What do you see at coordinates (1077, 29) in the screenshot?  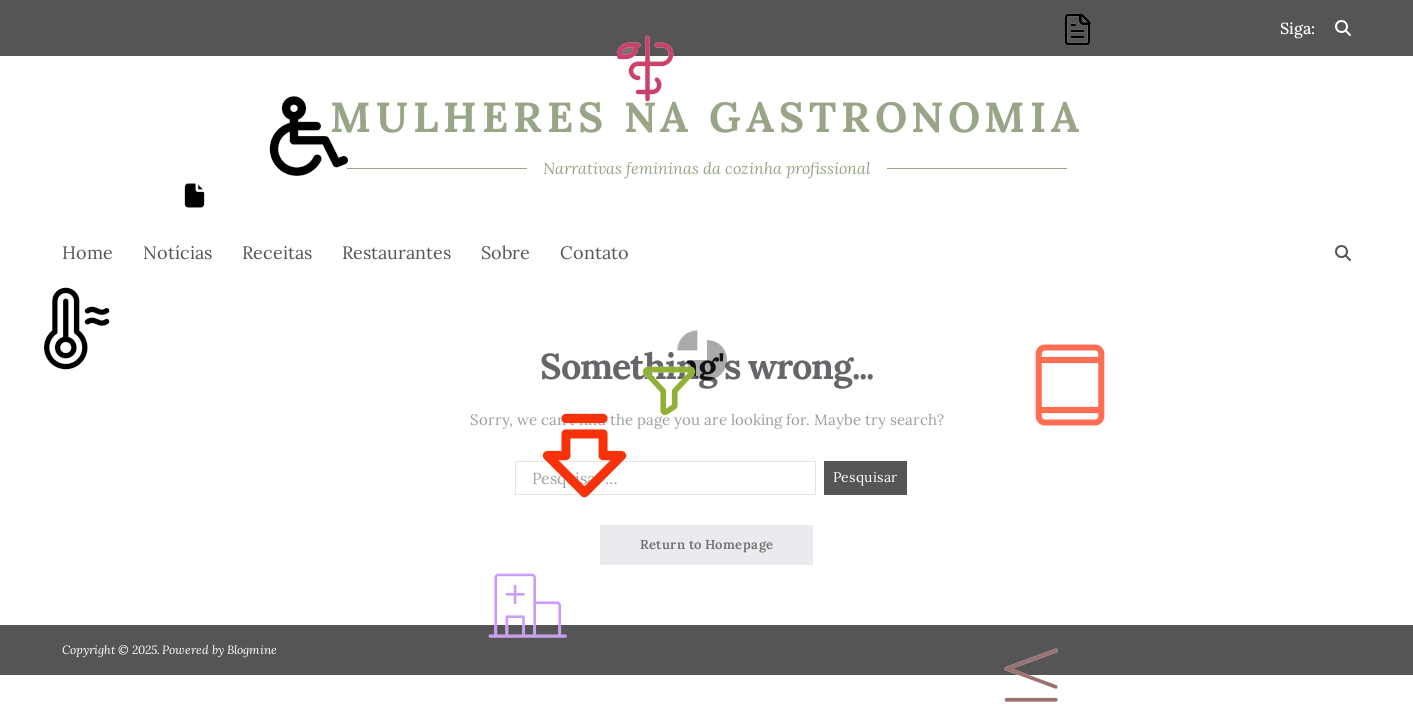 I see `view document contents` at bounding box center [1077, 29].